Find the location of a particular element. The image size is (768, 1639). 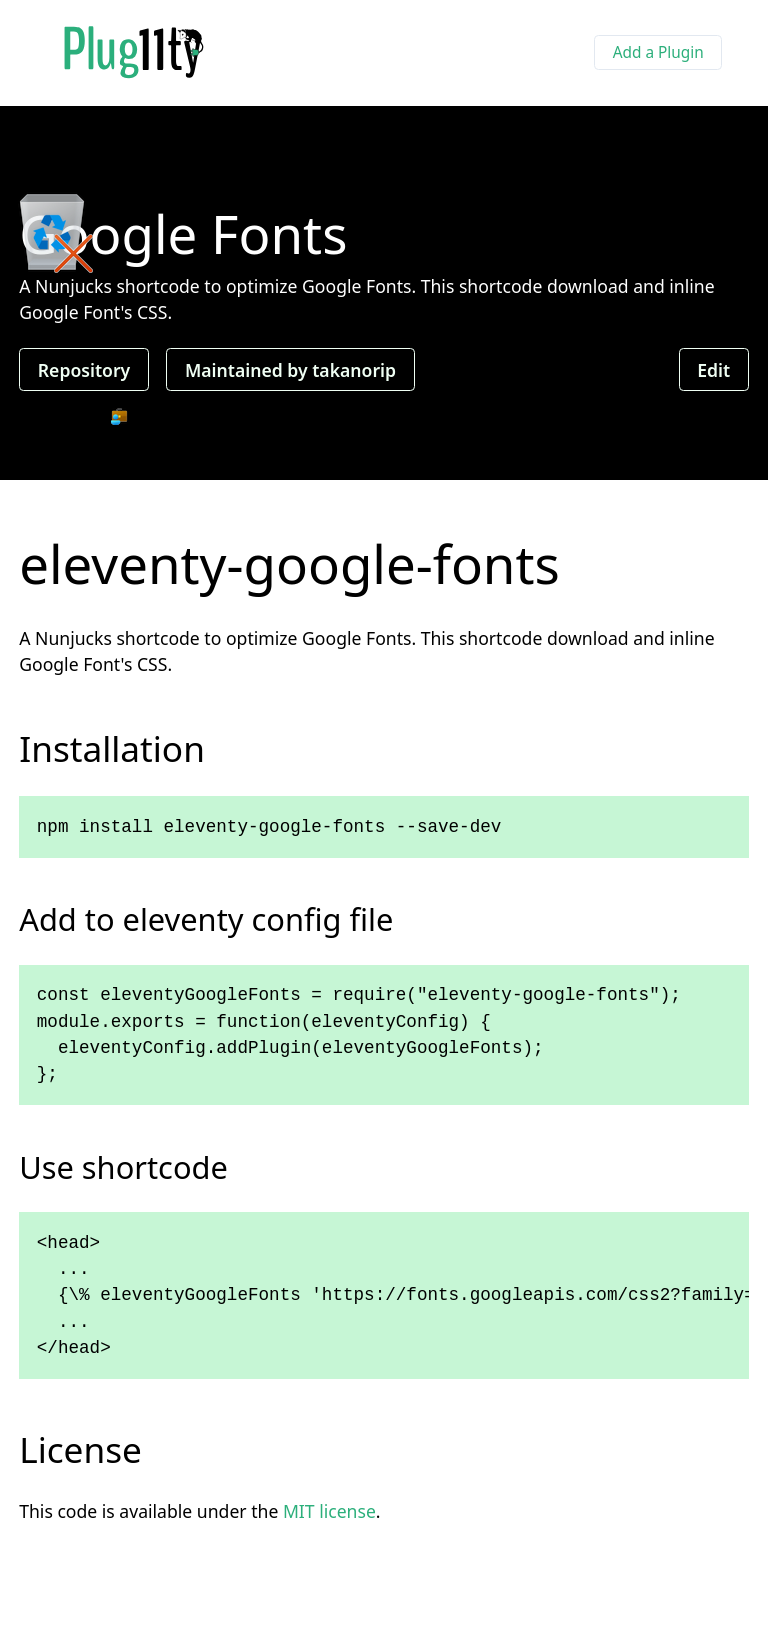

empty recycle bin with no items to restore is located at coordinates (52, 232).